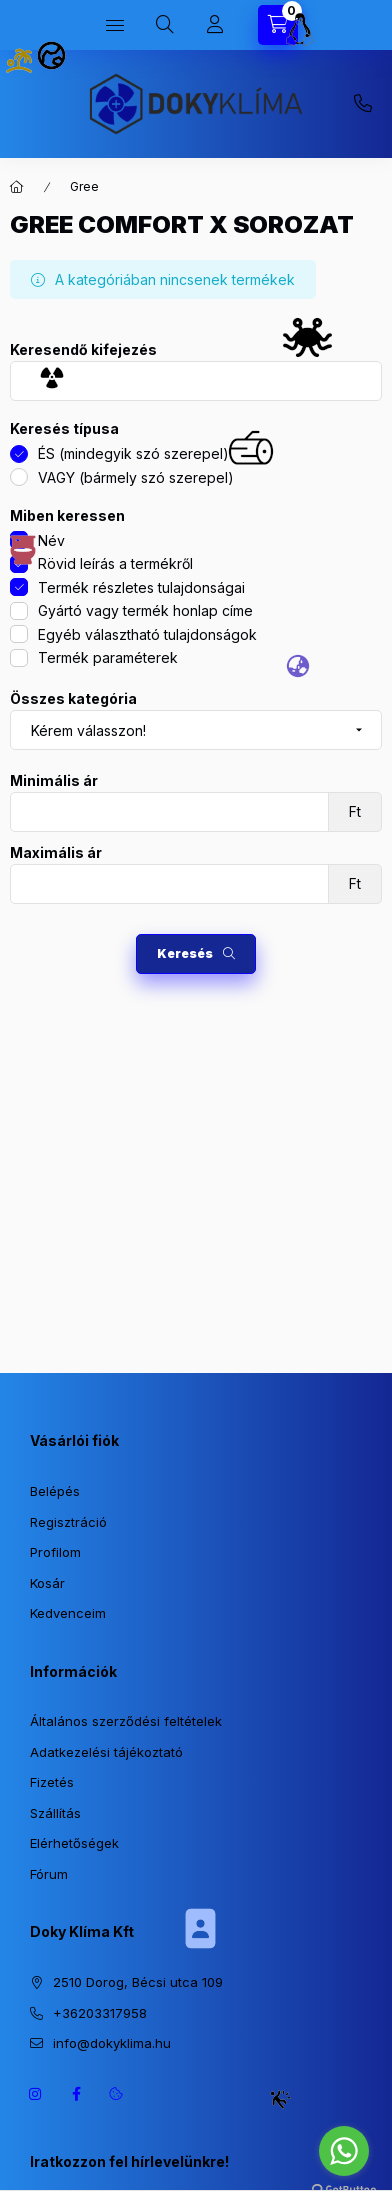 This screenshot has height=2209, width=392. I want to click on indicates vacation or travel mode, so click(19, 61).